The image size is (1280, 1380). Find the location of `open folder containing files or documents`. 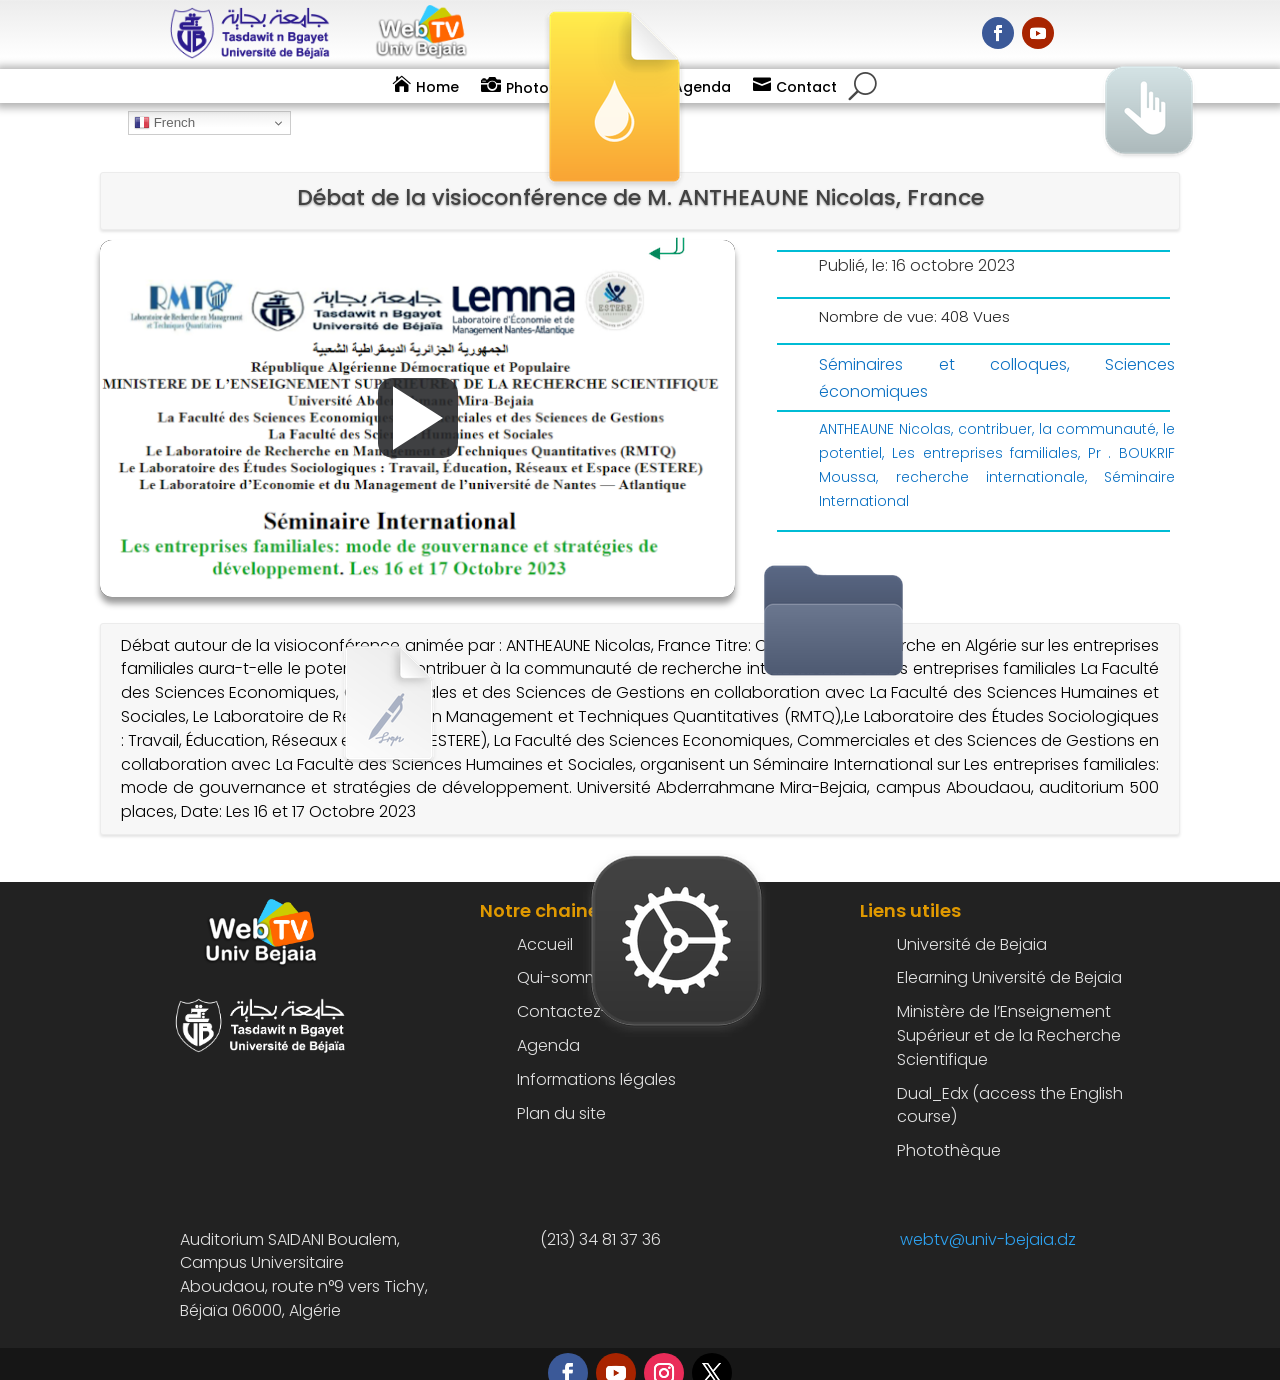

open folder containing files or documents is located at coordinates (833, 620).